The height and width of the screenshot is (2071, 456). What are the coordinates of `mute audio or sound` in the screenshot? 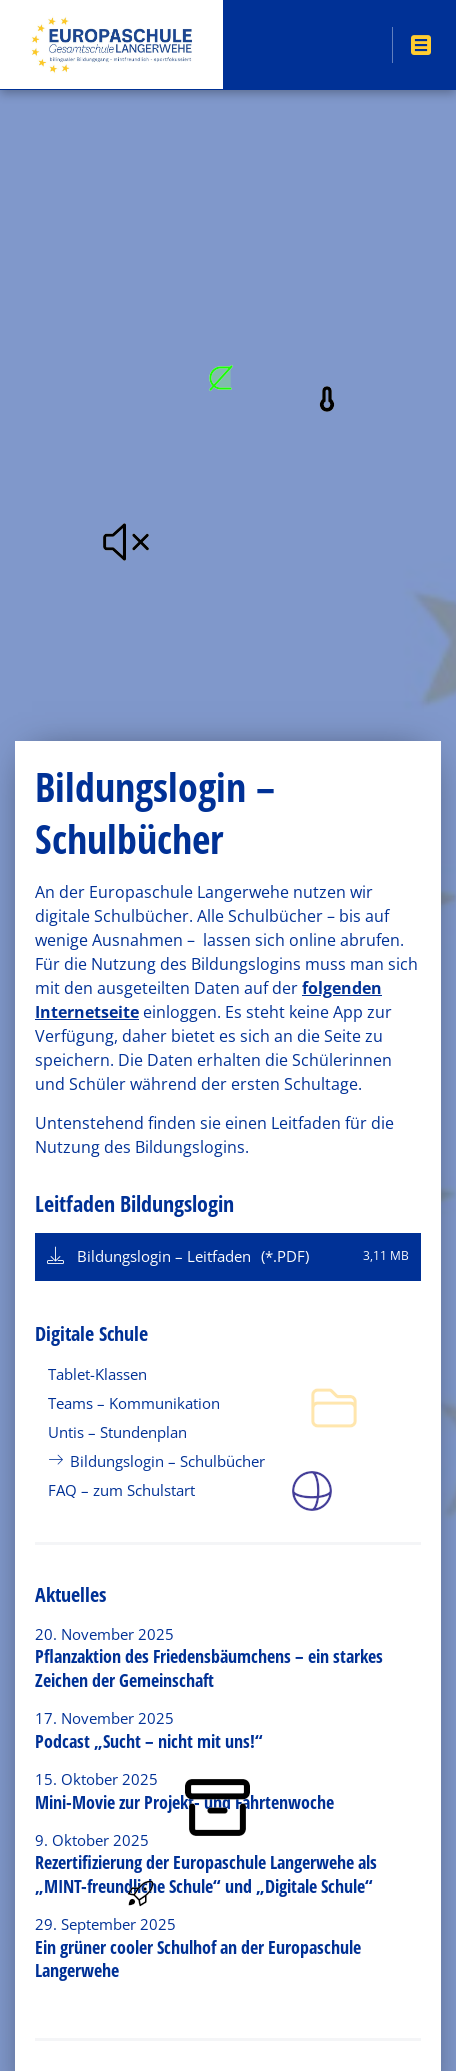 It's located at (126, 542).